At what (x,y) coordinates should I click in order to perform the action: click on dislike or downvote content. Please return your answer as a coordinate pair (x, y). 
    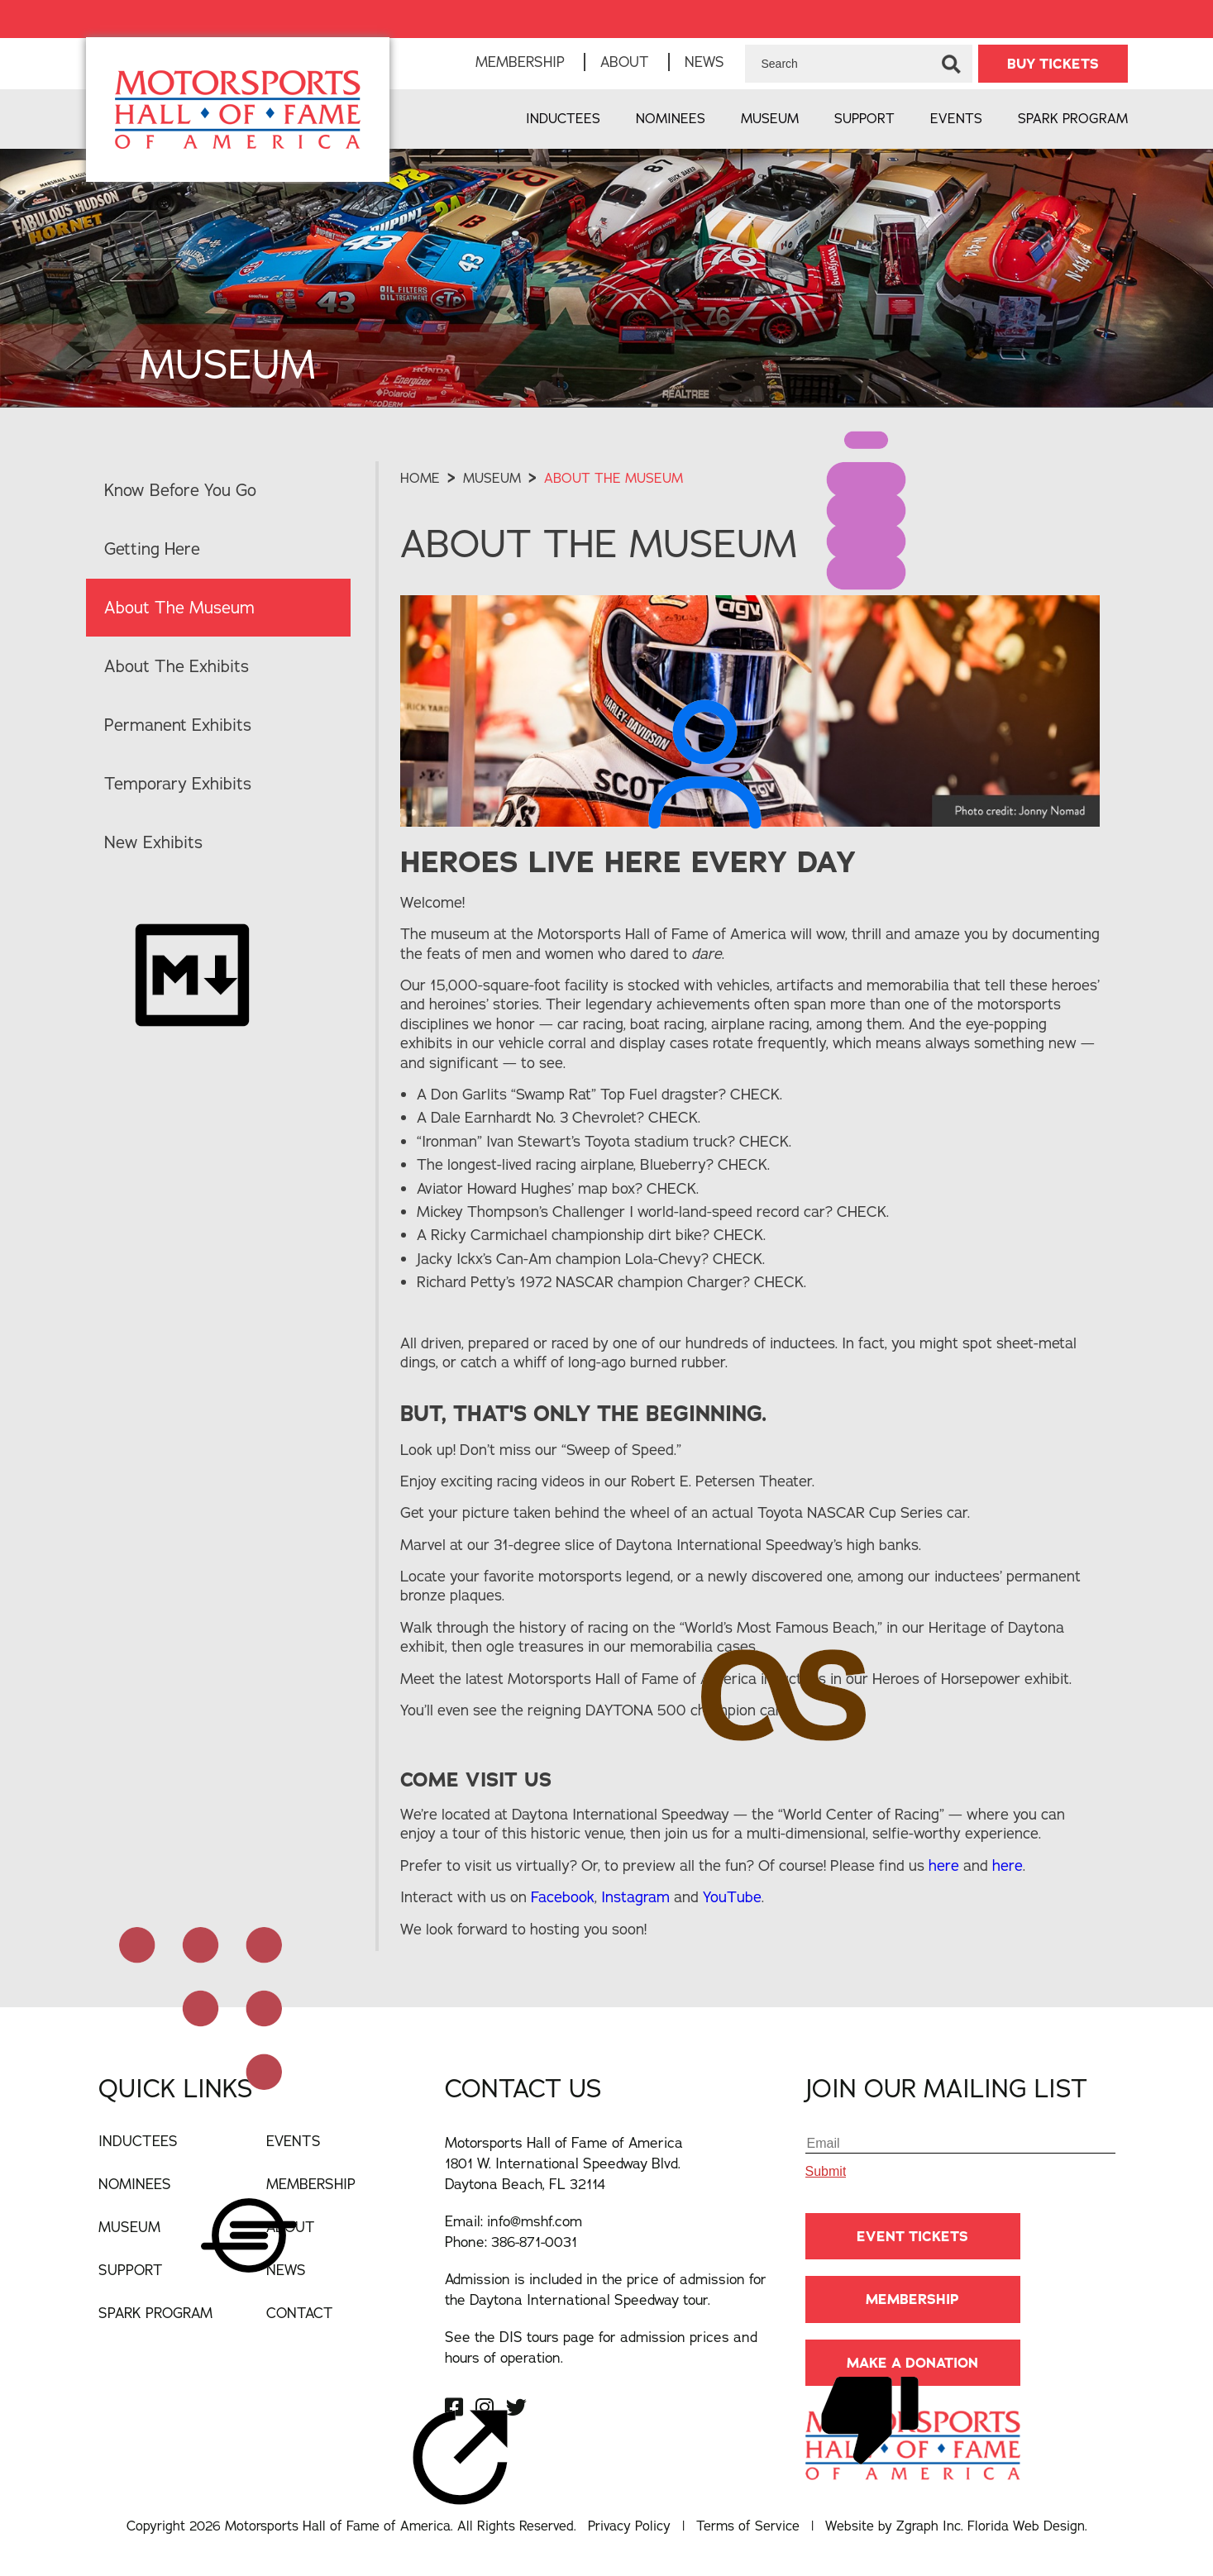
    Looking at the image, I should click on (870, 2416).